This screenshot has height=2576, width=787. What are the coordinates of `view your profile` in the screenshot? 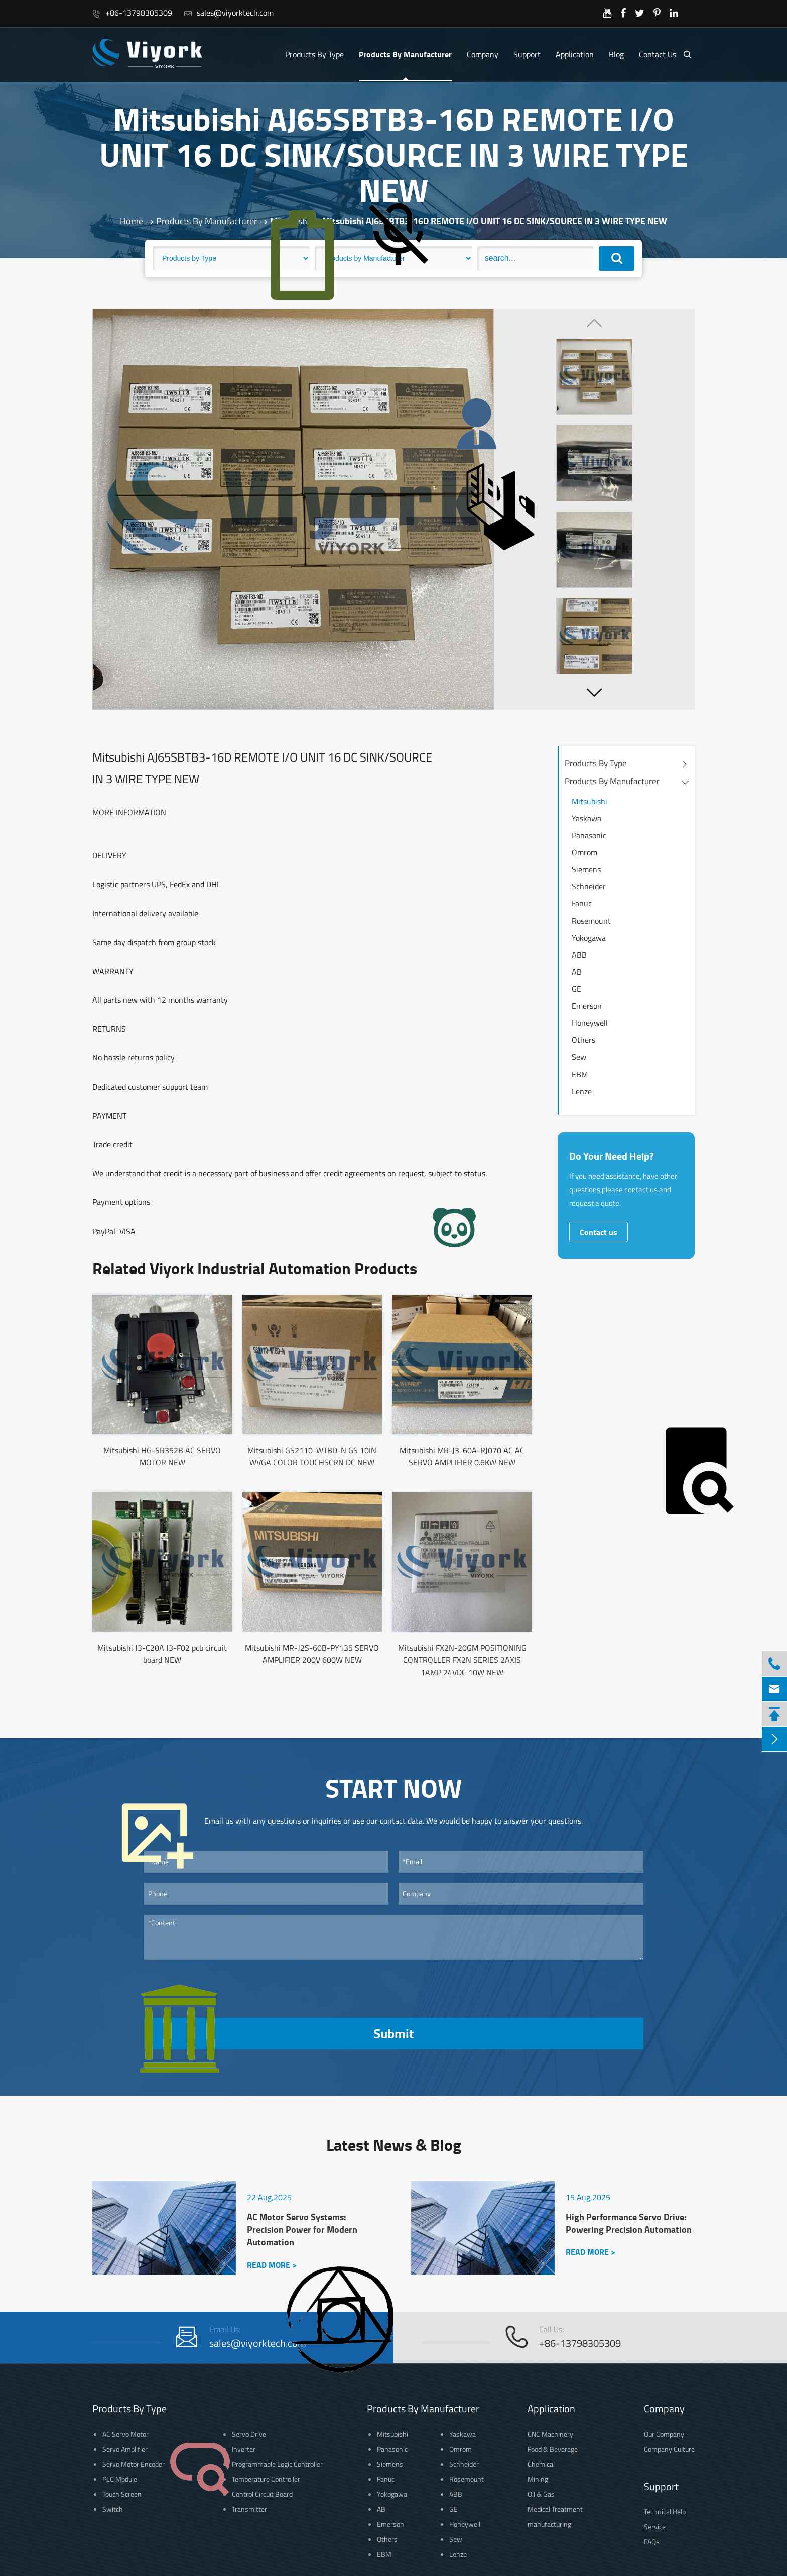 It's located at (476, 425).